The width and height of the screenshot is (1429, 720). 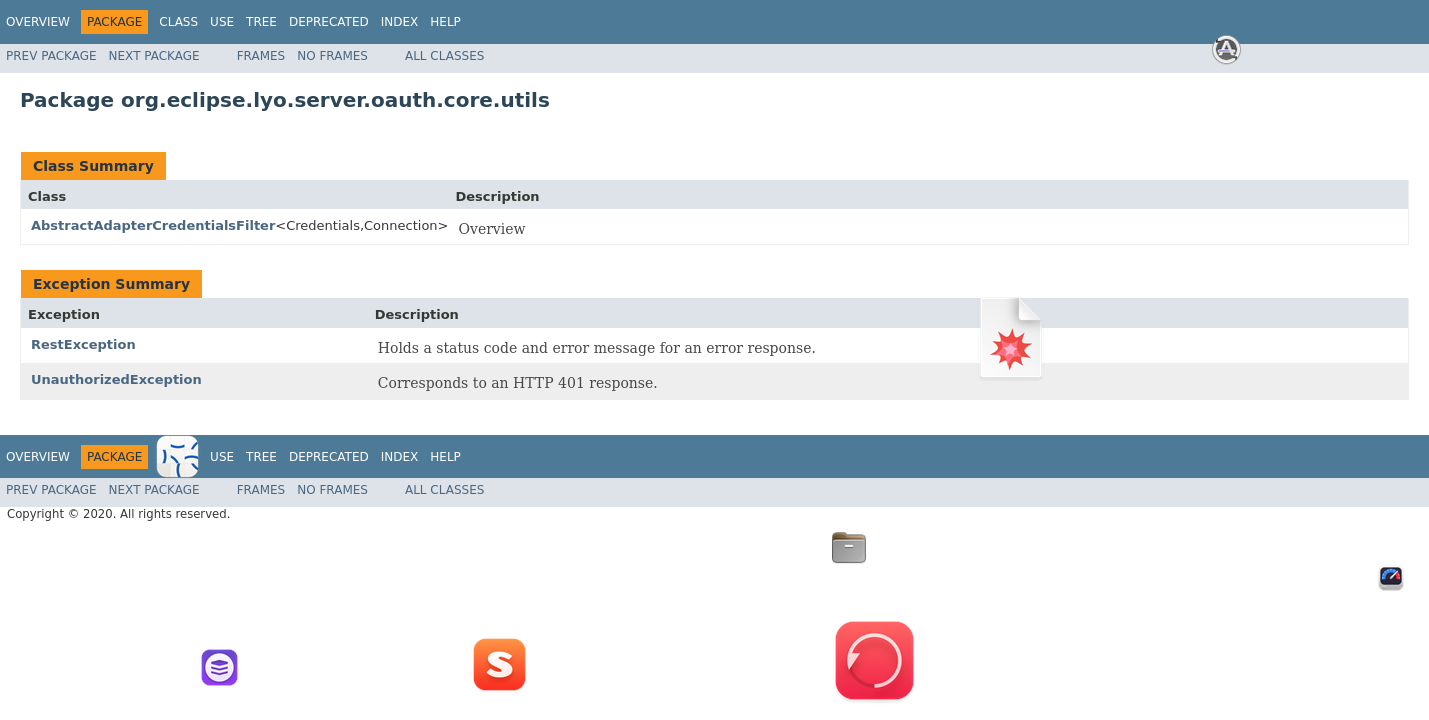 I want to click on open stack app for organizing files or content, so click(x=219, y=667).